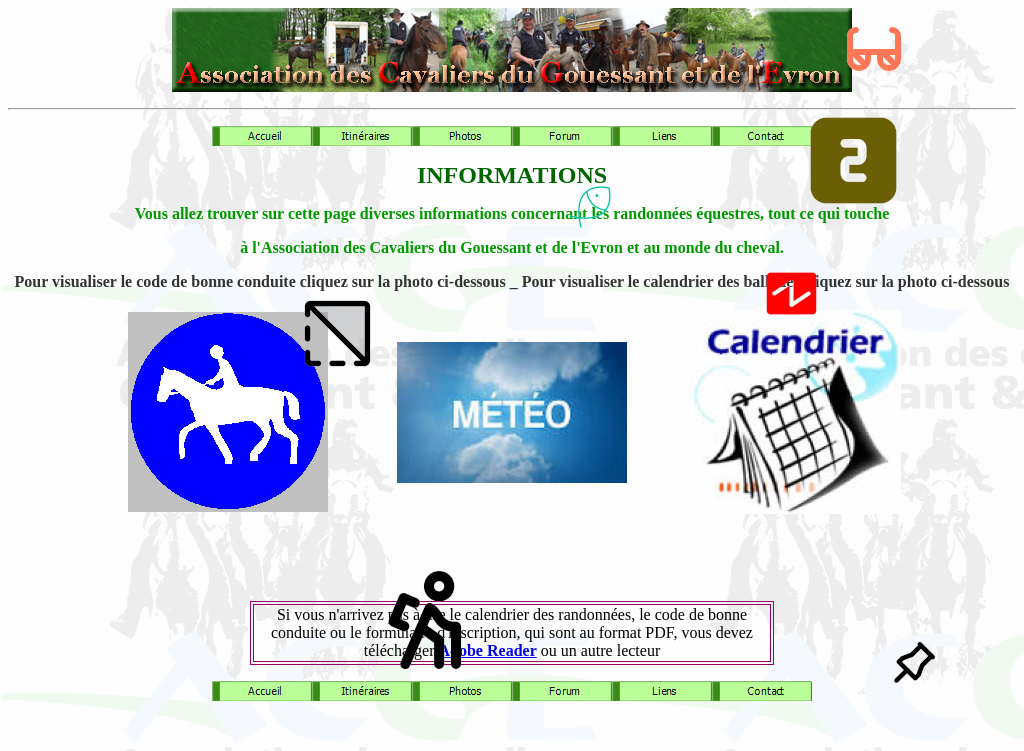 The width and height of the screenshot is (1024, 751). What do you see at coordinates (429, 620) in the screenshot?
I see `access hiking trails or outdoor activities` at bounding box center [429, 620].